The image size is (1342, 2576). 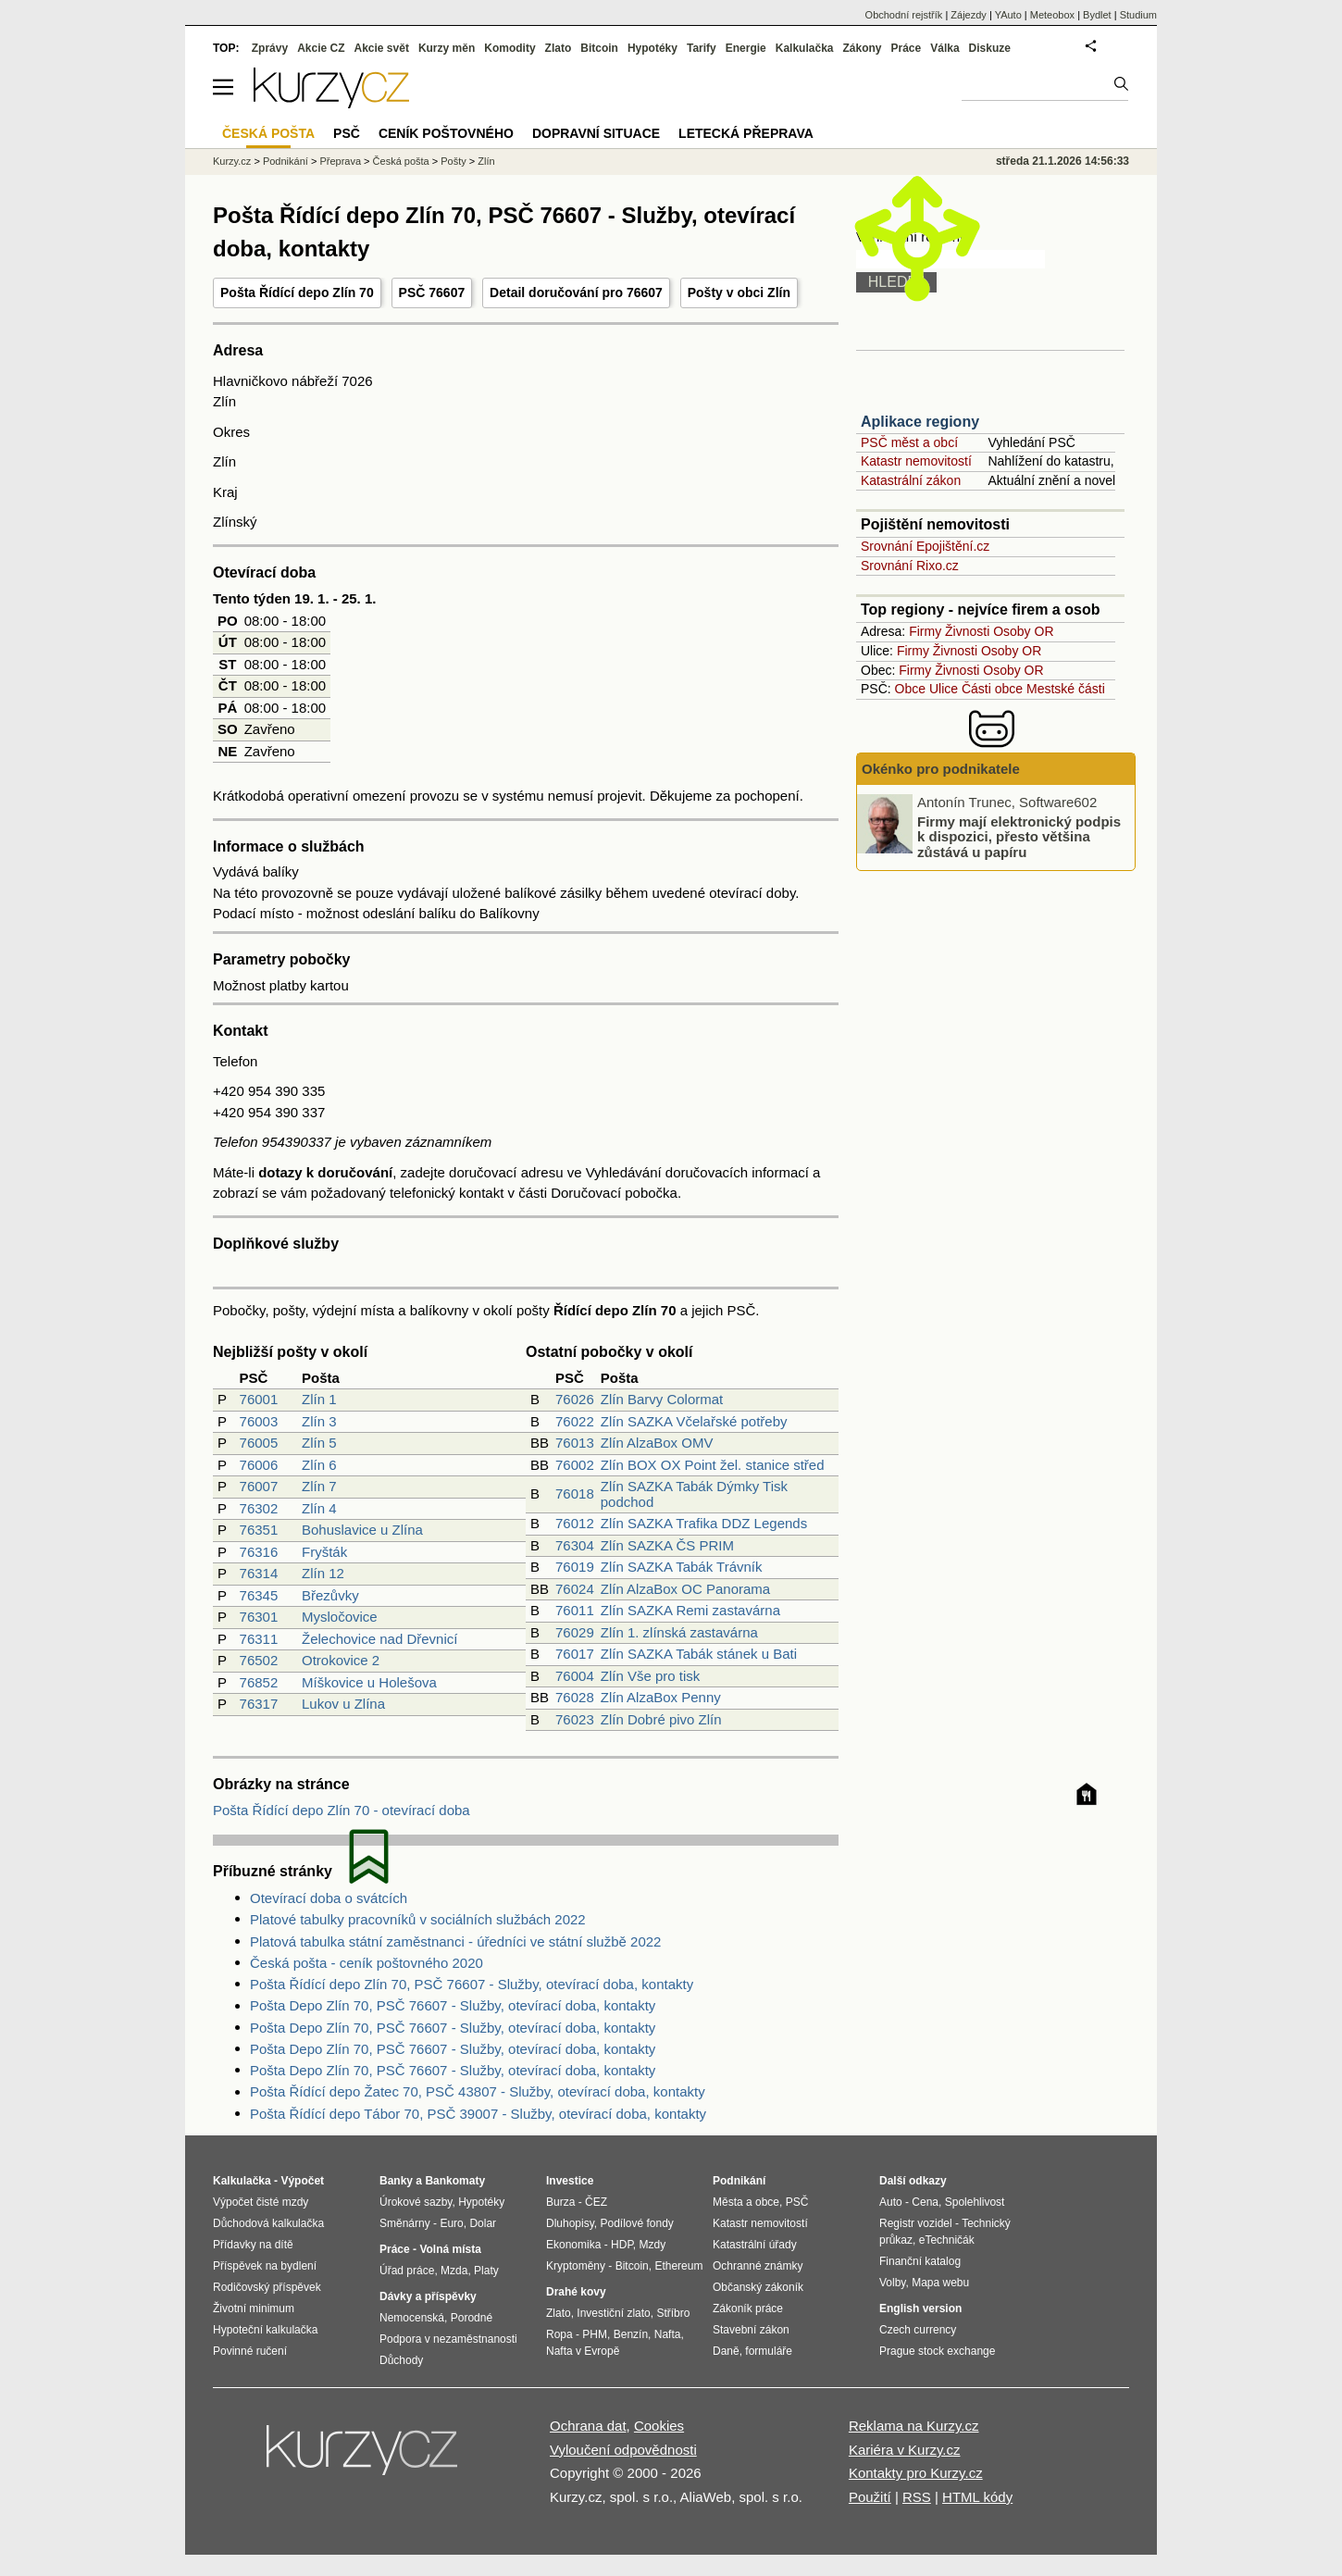 I want to click on configure load balancer settings, so click(x=917, y=239).